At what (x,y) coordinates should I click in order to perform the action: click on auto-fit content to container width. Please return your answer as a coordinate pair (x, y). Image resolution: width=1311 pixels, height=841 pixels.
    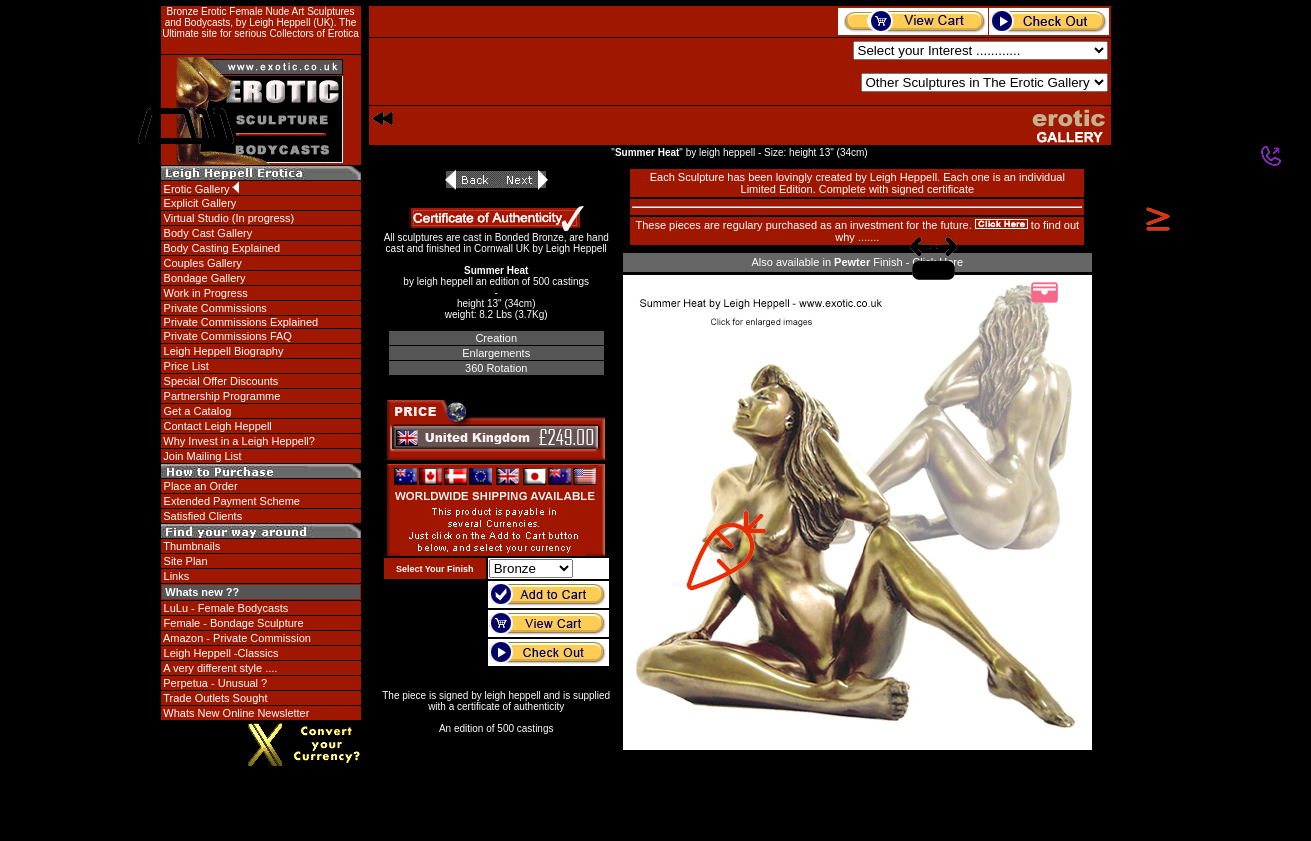
    Looking at the image, I should click on (933, 258).